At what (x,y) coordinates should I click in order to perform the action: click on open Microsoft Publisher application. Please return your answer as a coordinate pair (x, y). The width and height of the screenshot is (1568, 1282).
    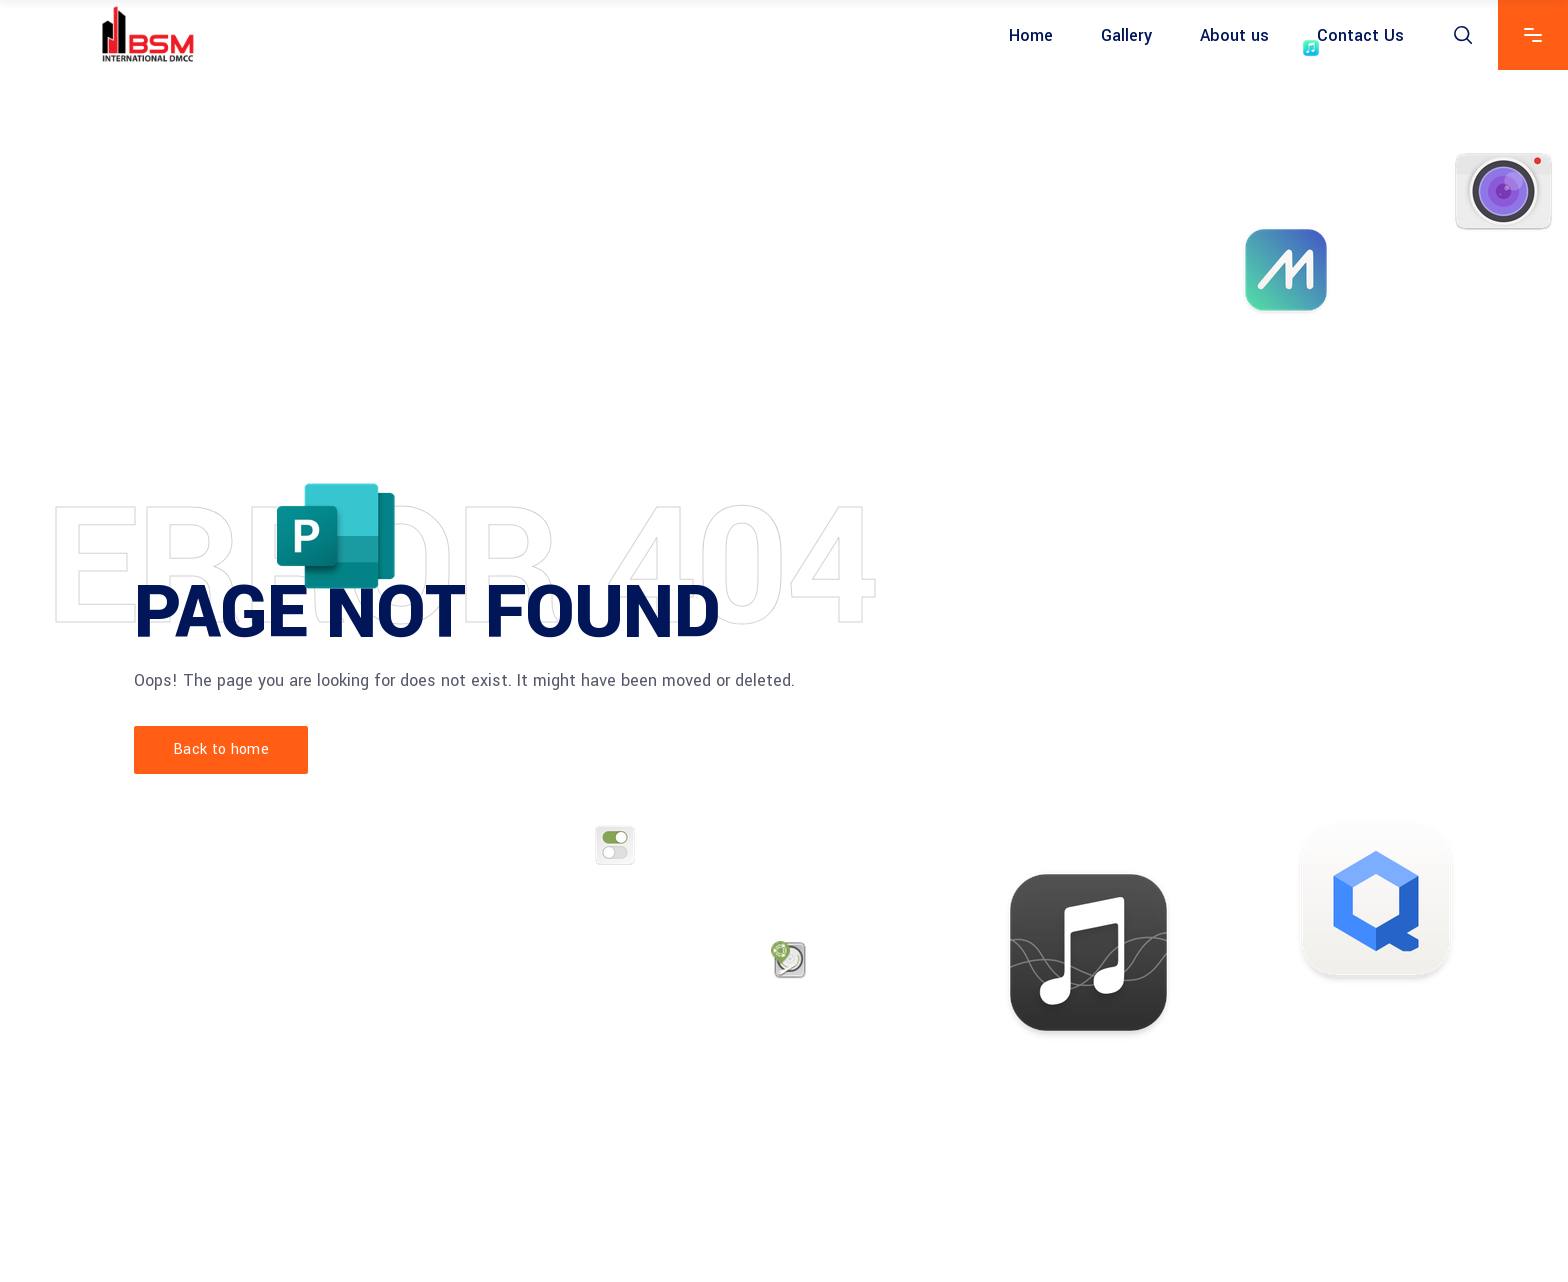
    Looking at the image, I should click on (337, 536).